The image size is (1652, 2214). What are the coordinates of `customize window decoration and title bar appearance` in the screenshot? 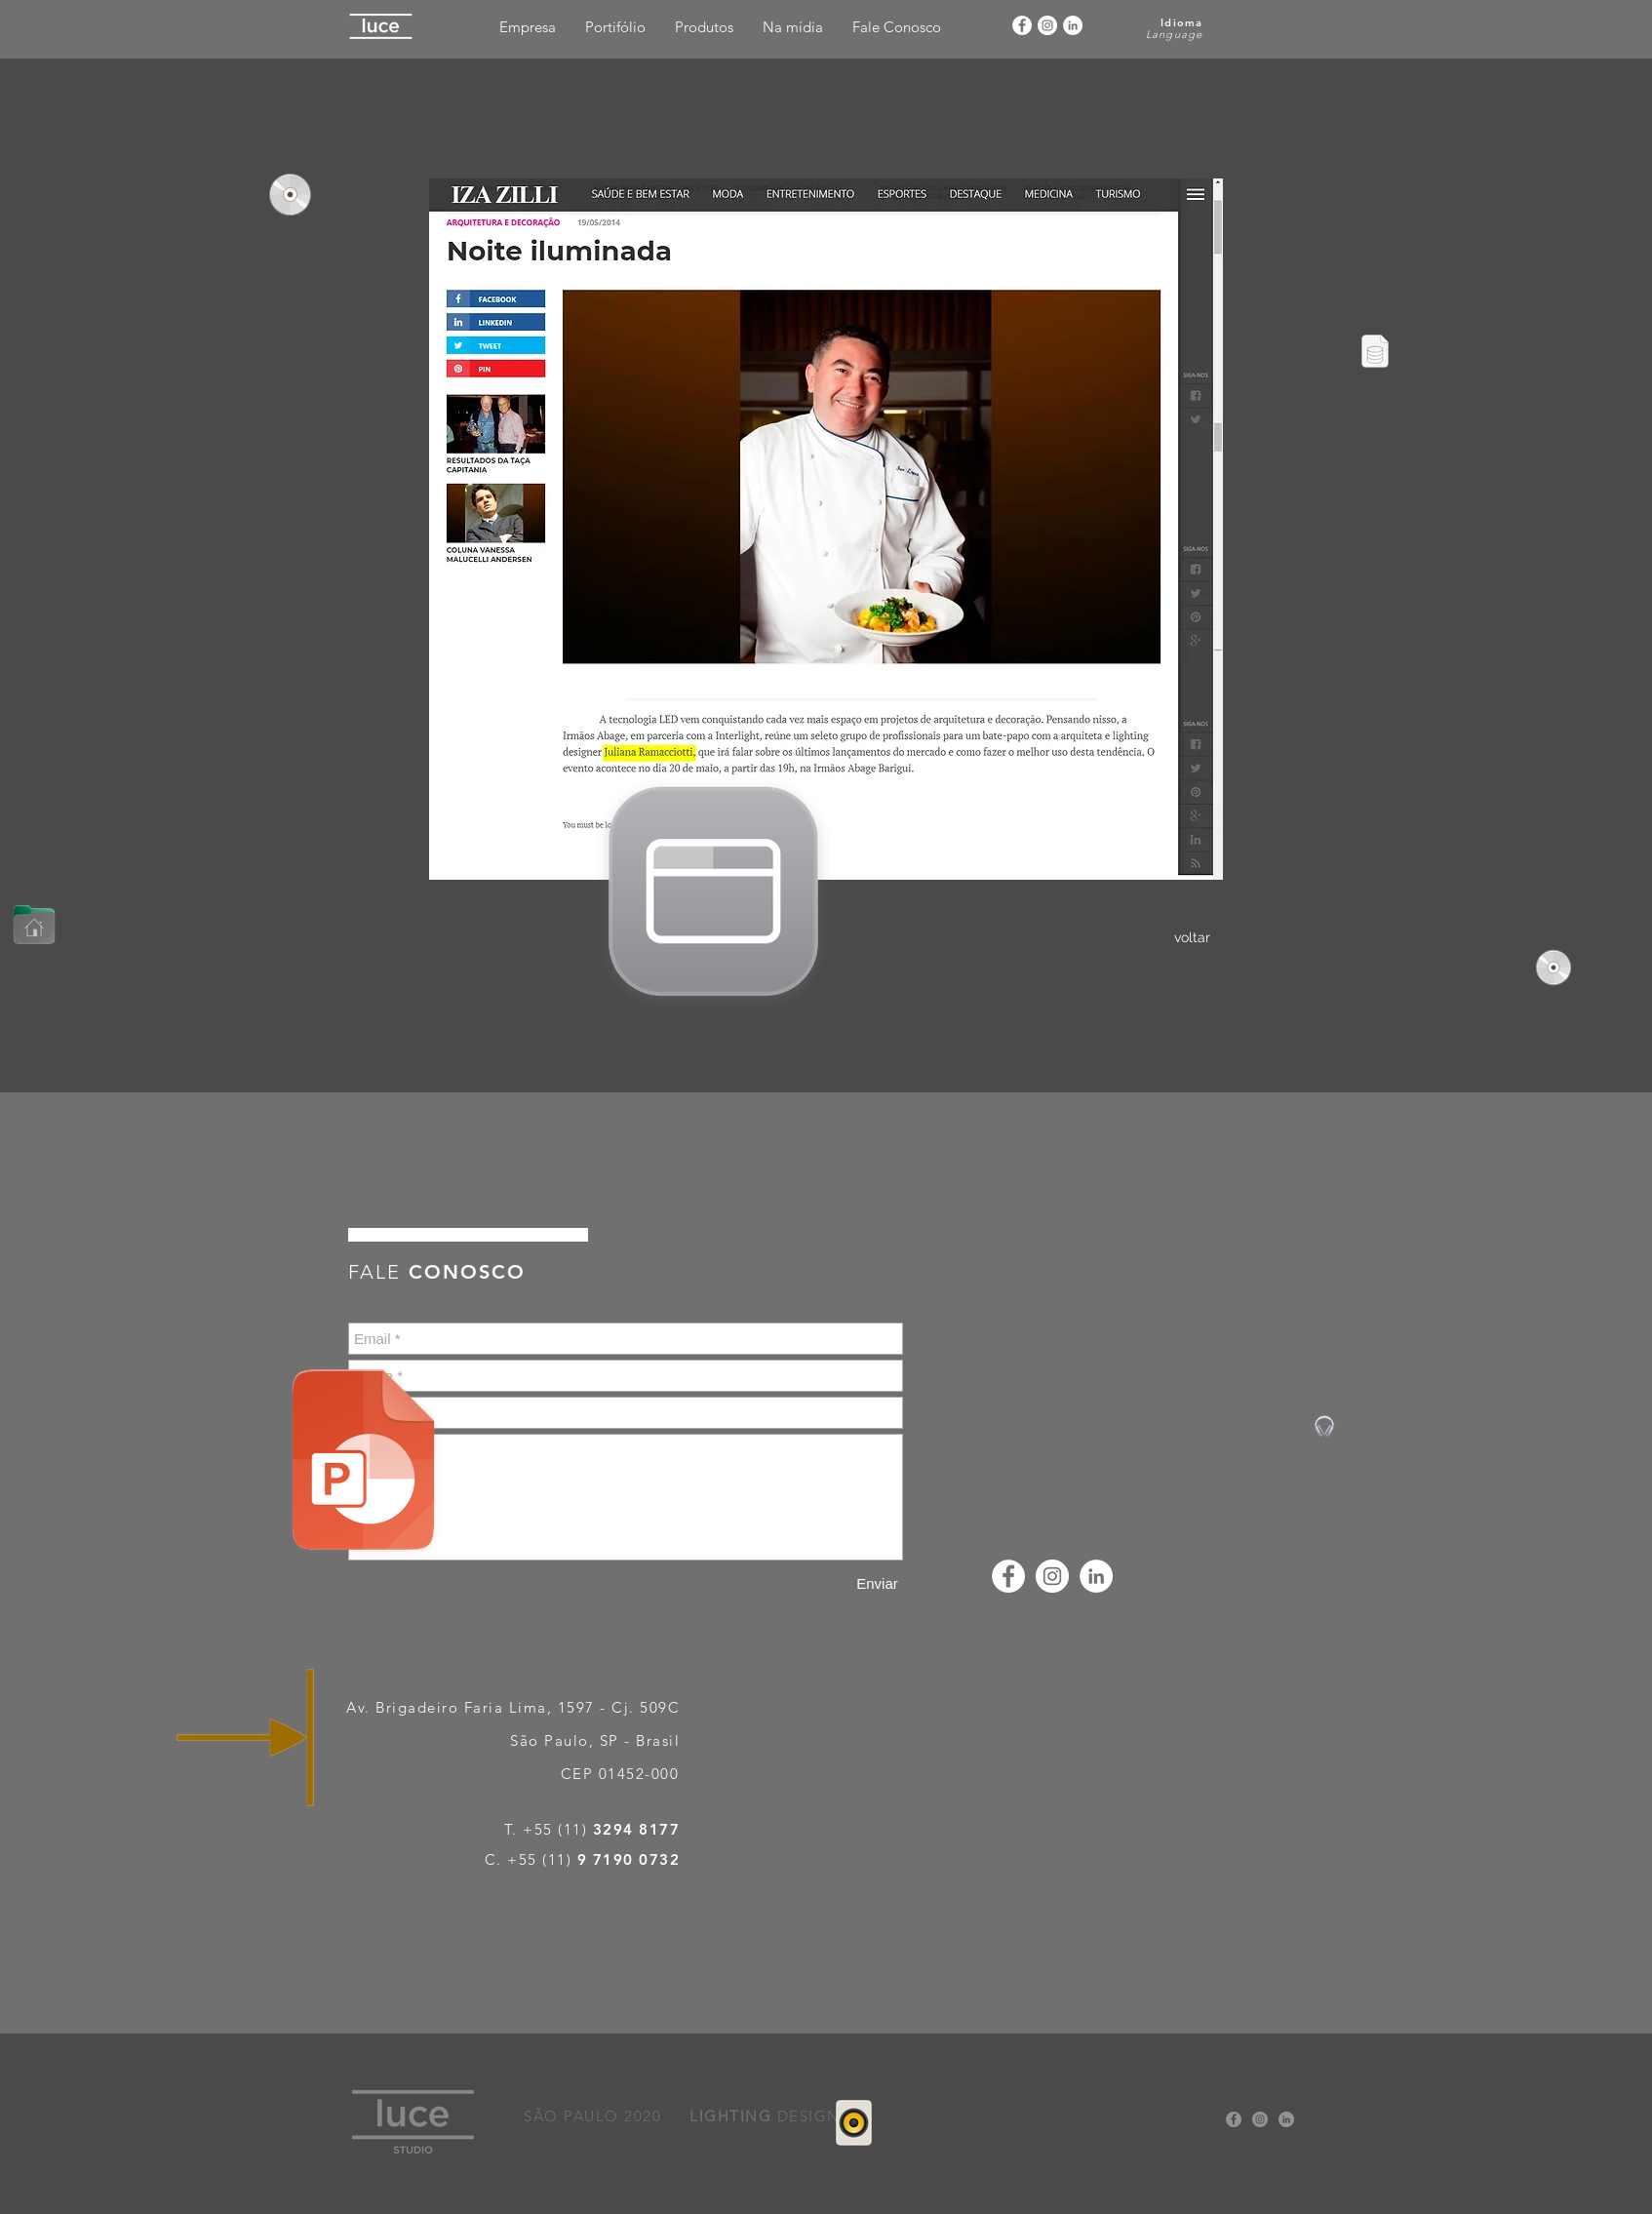 It's located at (713, 894).